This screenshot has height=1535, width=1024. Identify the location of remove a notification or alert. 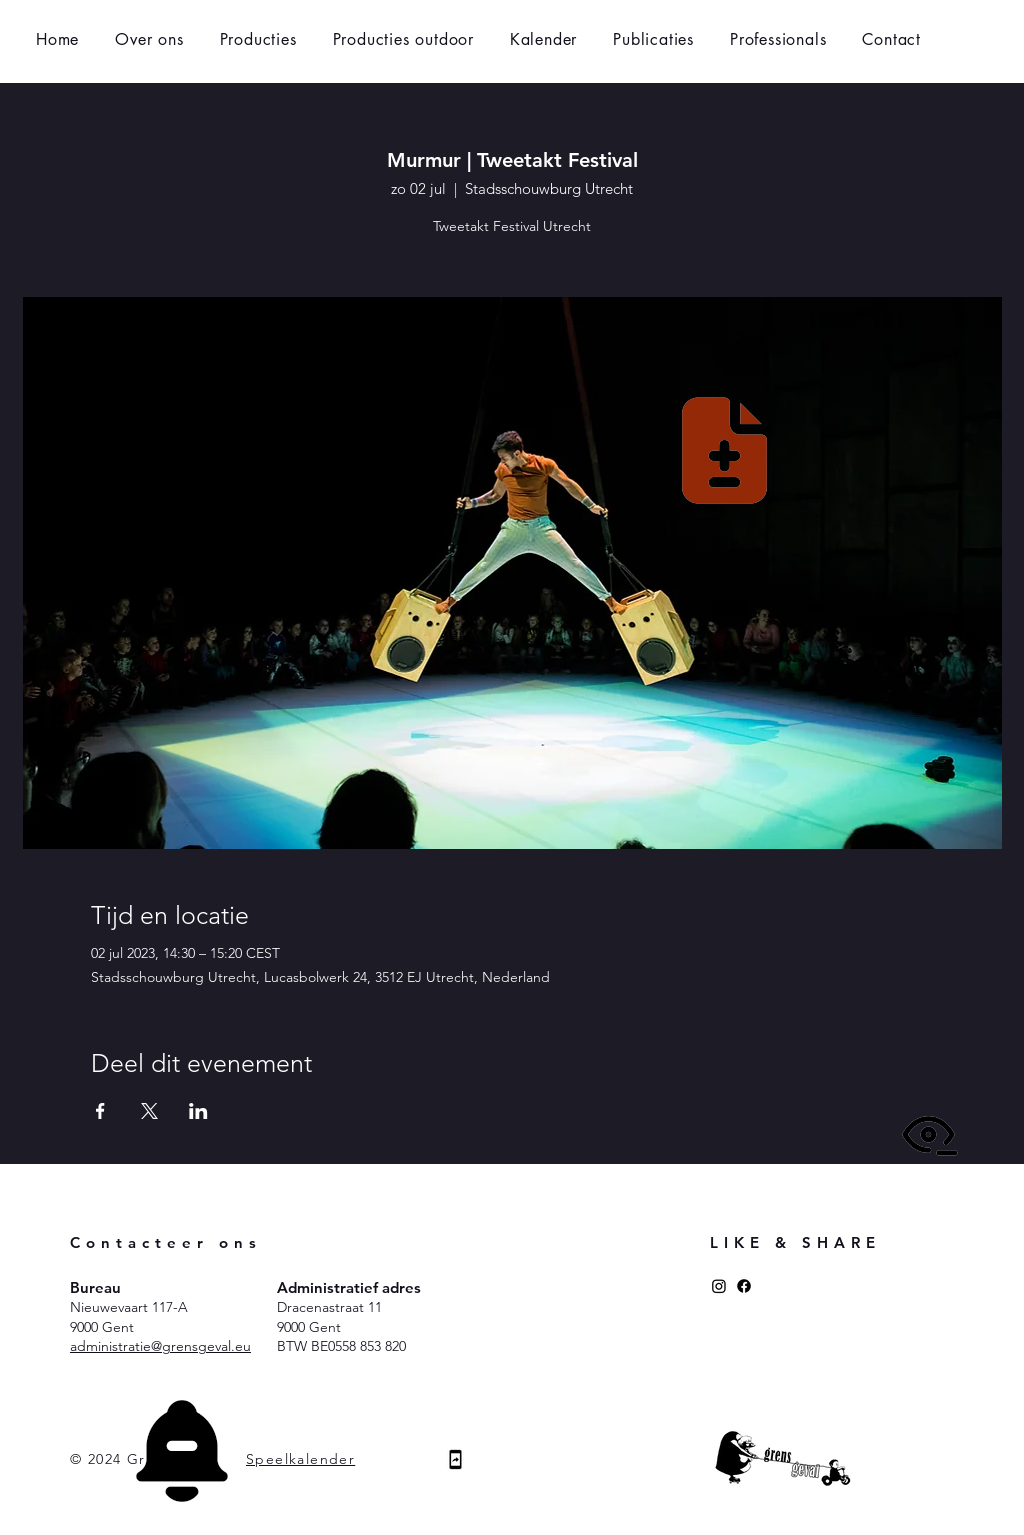
(182, 1451).